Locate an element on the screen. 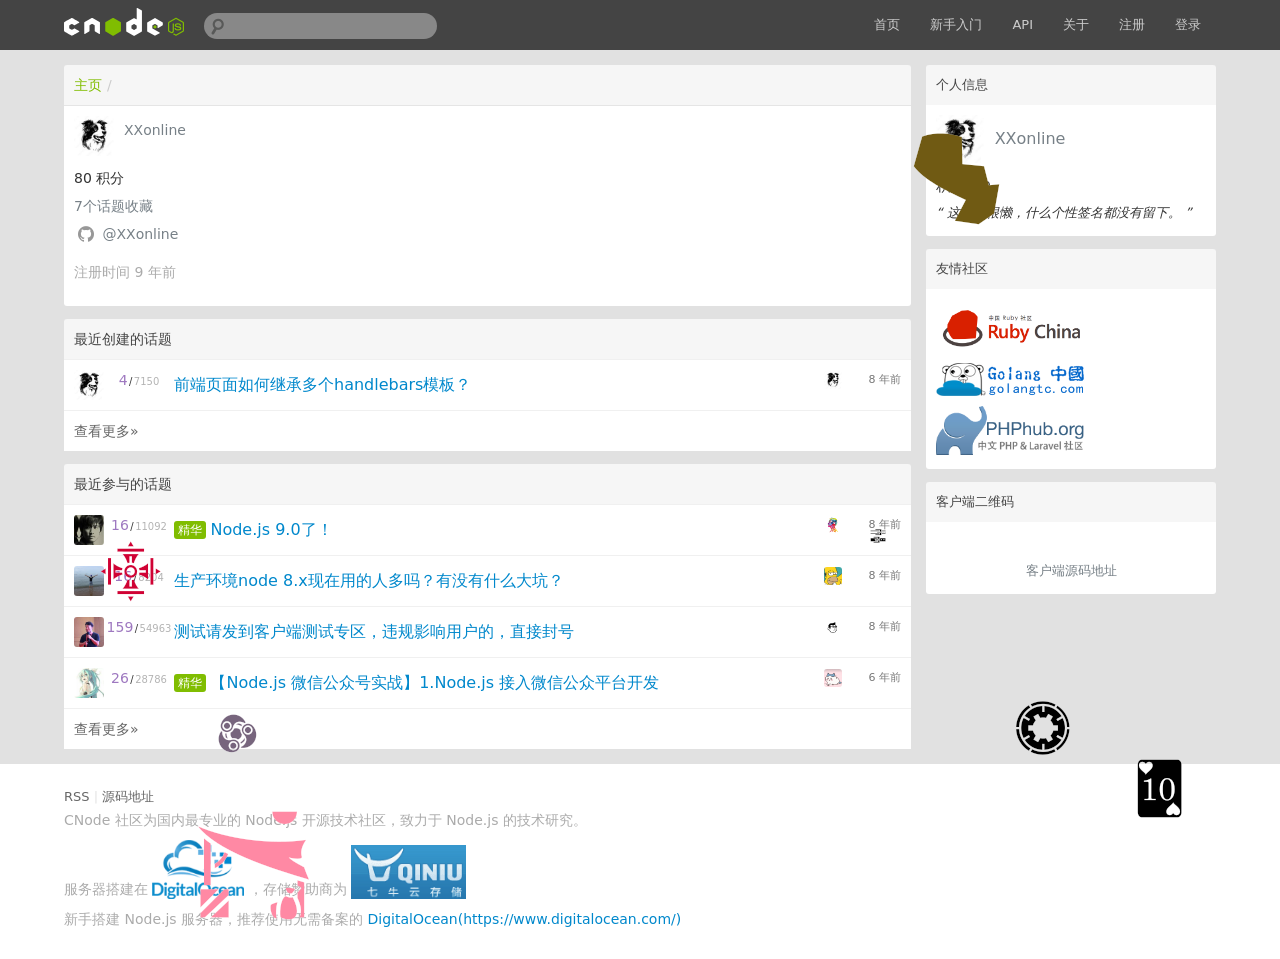 The image size is (1280, 959). ten of hearts playing card is located at coordinates (1159, 788).